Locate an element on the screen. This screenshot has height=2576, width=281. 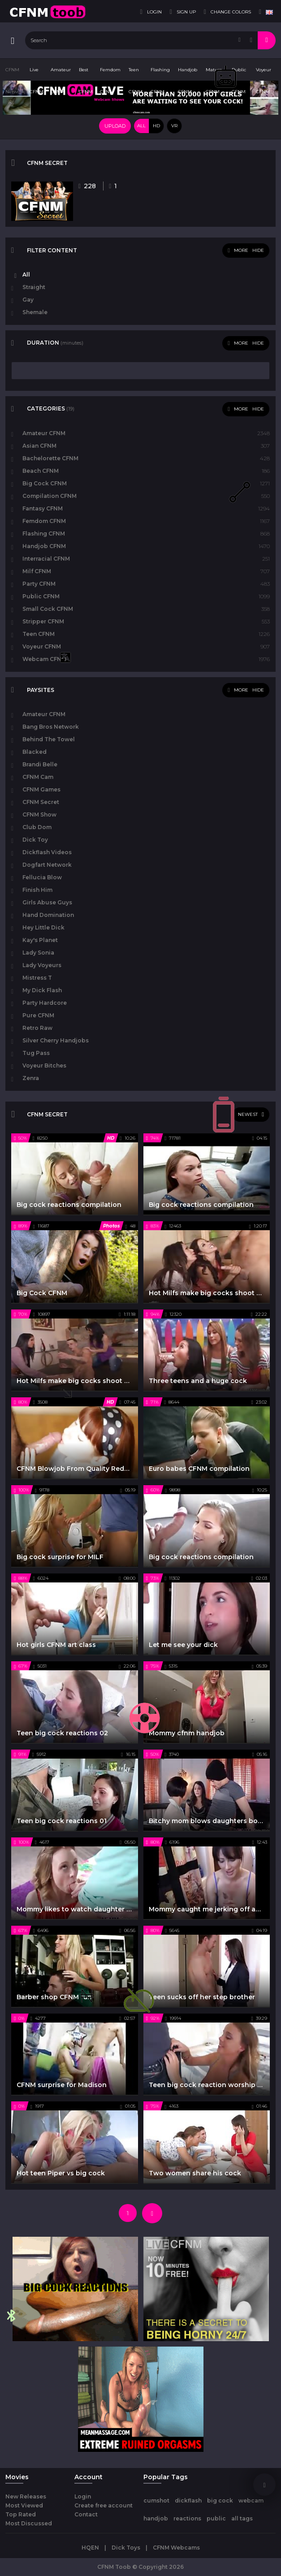
toggle bluetooth connectivity on or off is located at coordinates (11, 2316).